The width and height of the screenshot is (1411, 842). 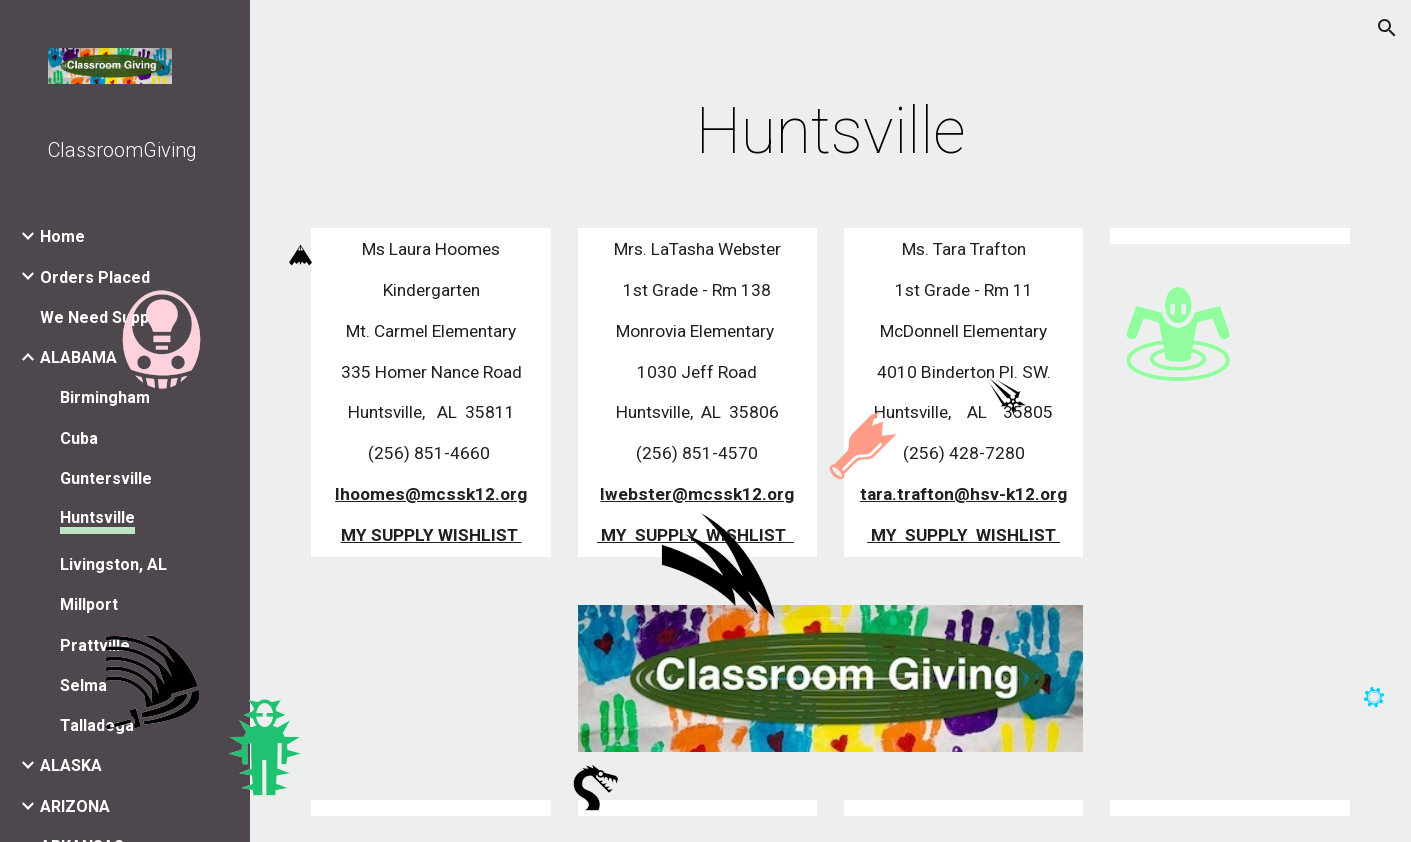 What do you see at coordinates (717, 568) in the screenshot?
I see `indicates wind or air movement effect` at bounding box center [717, 568].